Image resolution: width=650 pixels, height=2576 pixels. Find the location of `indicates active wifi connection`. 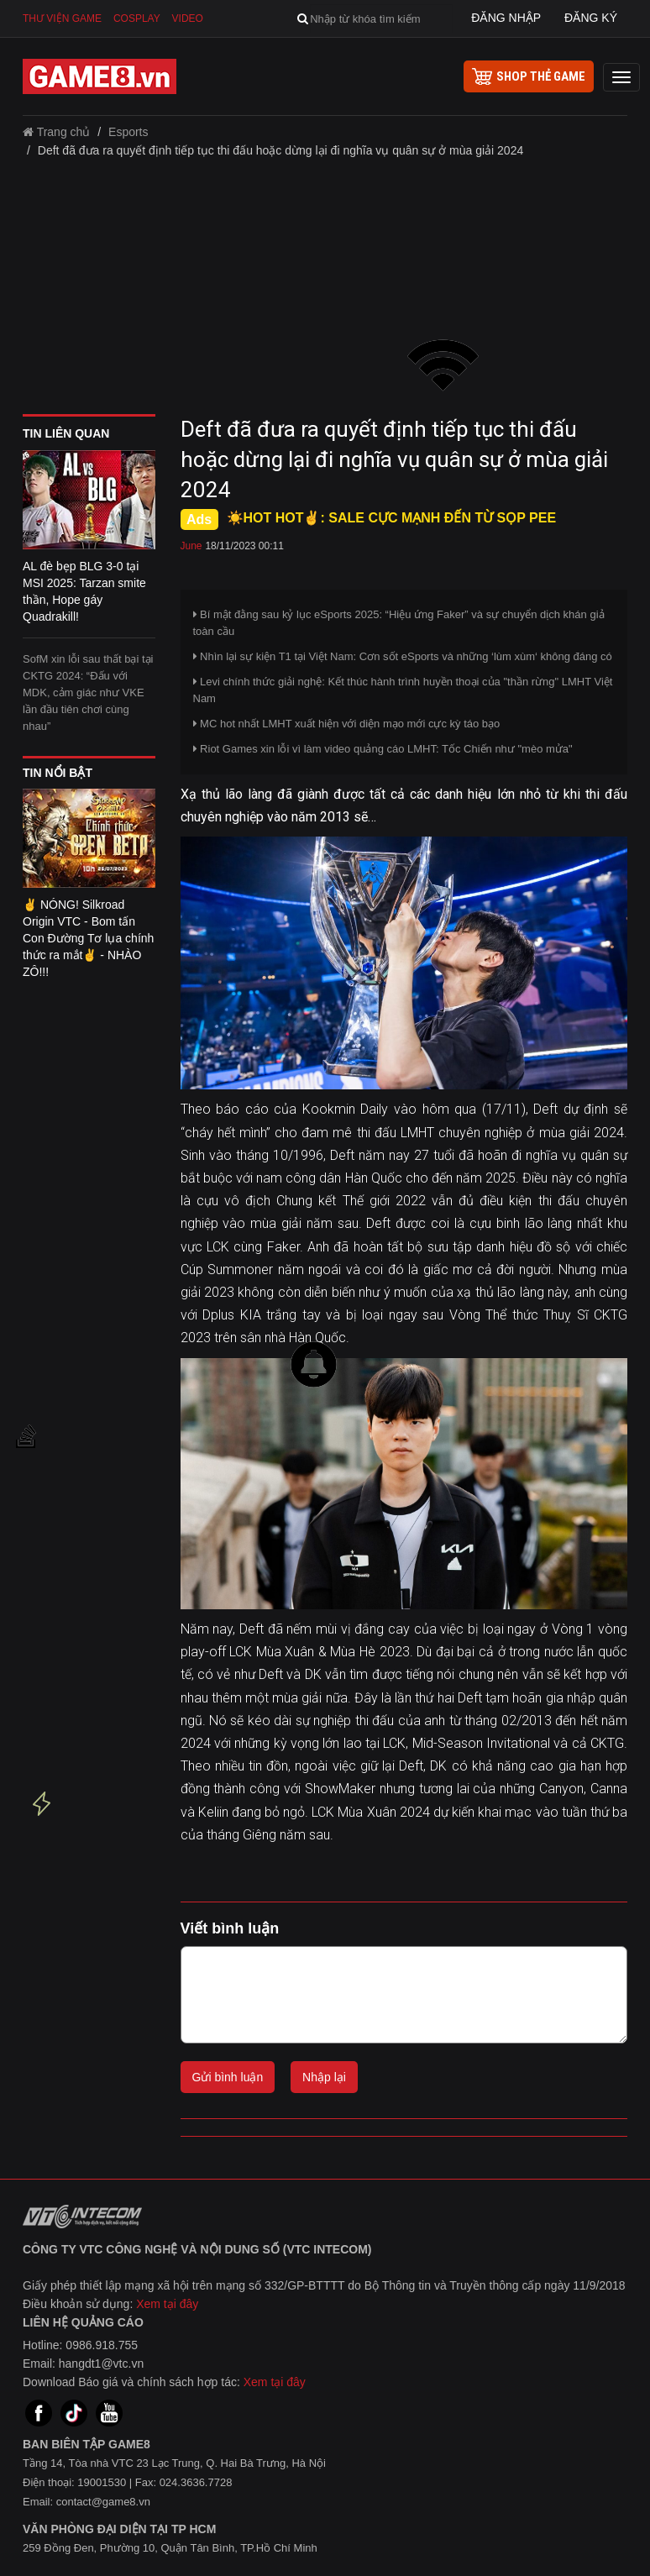

indicates active wifi connection is located at coordinates (443, 365).